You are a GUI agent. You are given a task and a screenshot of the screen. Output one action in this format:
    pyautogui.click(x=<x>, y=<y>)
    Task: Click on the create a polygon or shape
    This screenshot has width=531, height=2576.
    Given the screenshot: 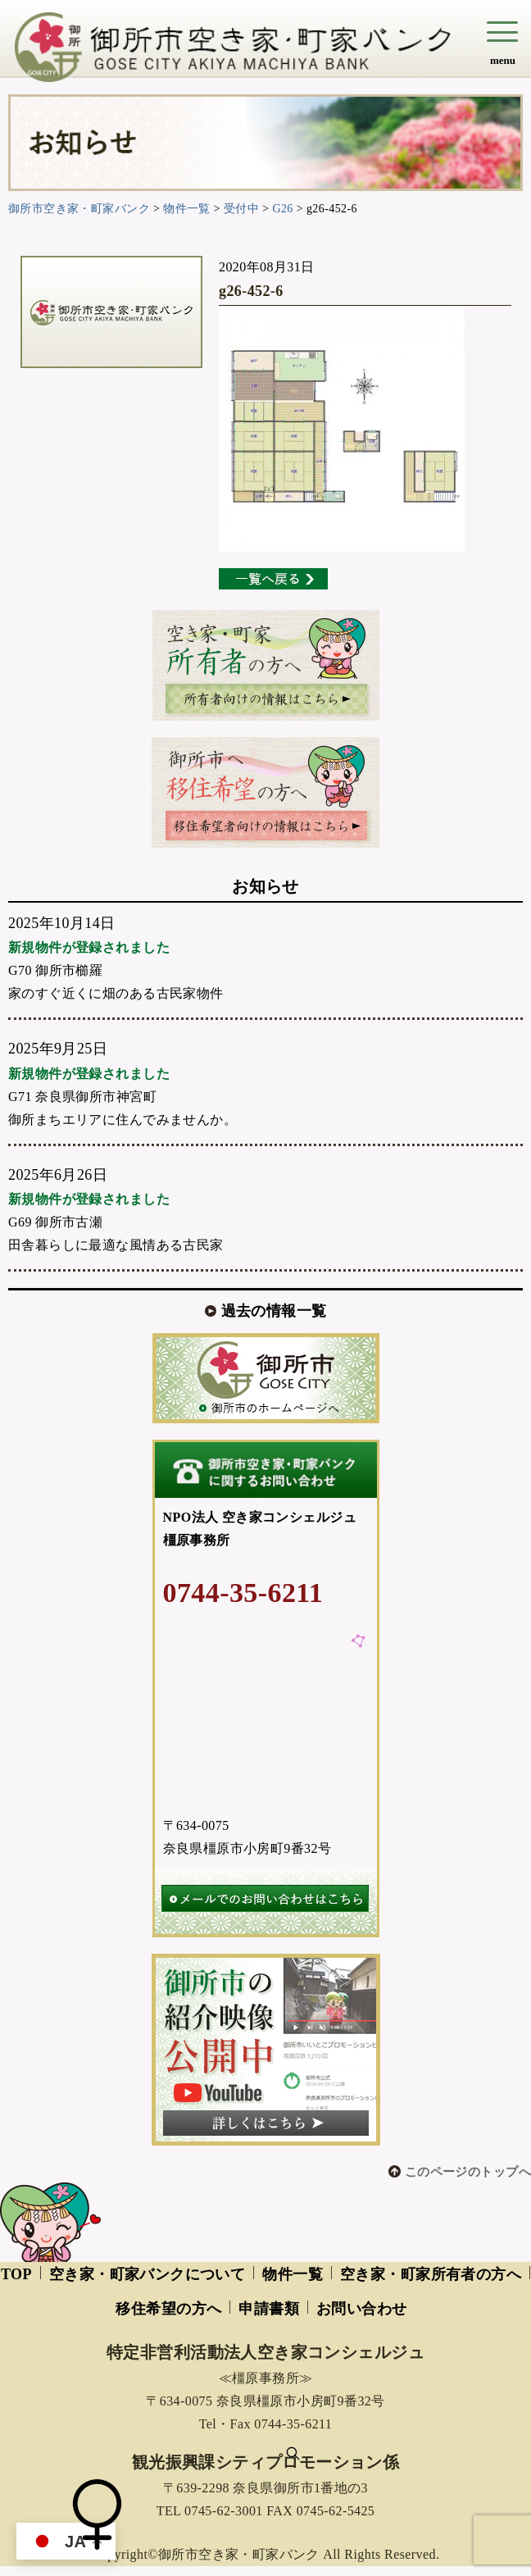 What is the action you would take?
    pyautogui.click(x=358, y=1641)
    